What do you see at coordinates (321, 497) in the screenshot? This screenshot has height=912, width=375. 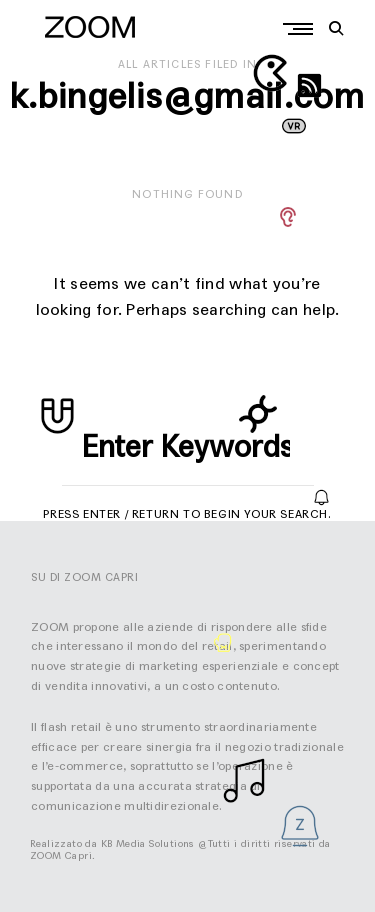 I see `view notifications` at bounding box center [321, 497].